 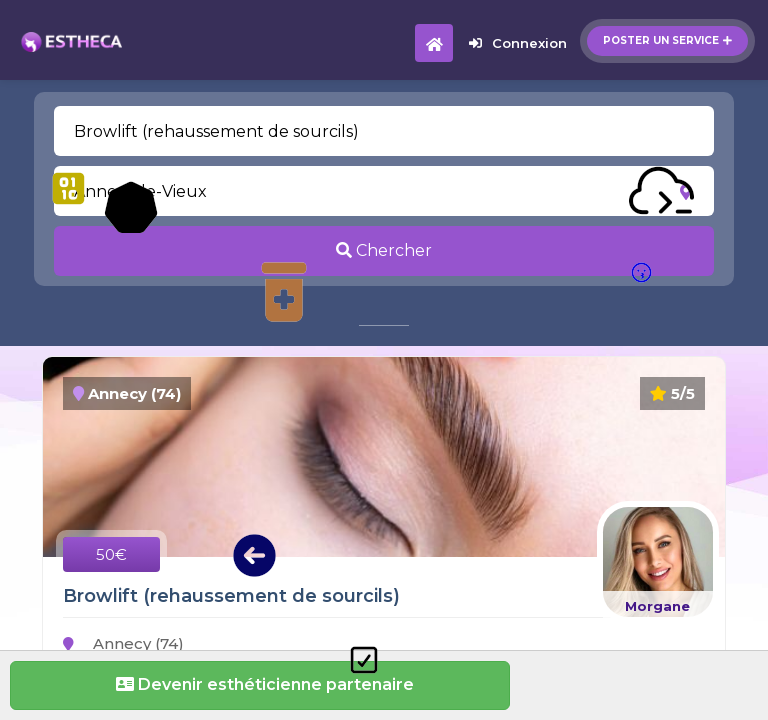 I want to click on mark item as complete, so click(x=364, y=660).